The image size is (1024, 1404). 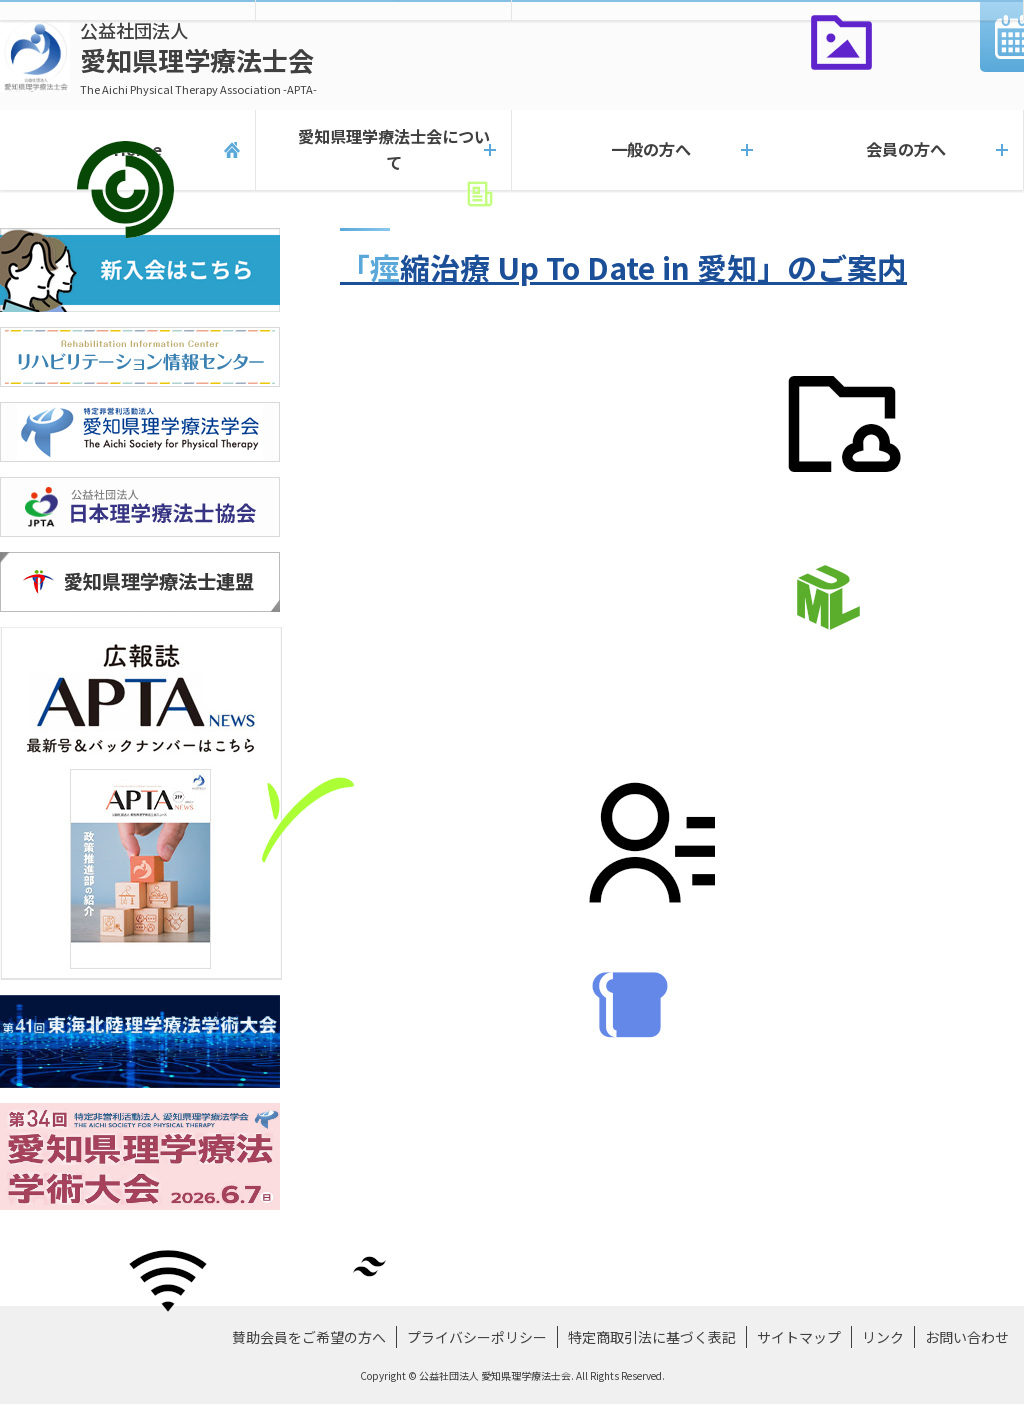 I want to click on tailwind css framework logo, so click(x=369, y=1266).